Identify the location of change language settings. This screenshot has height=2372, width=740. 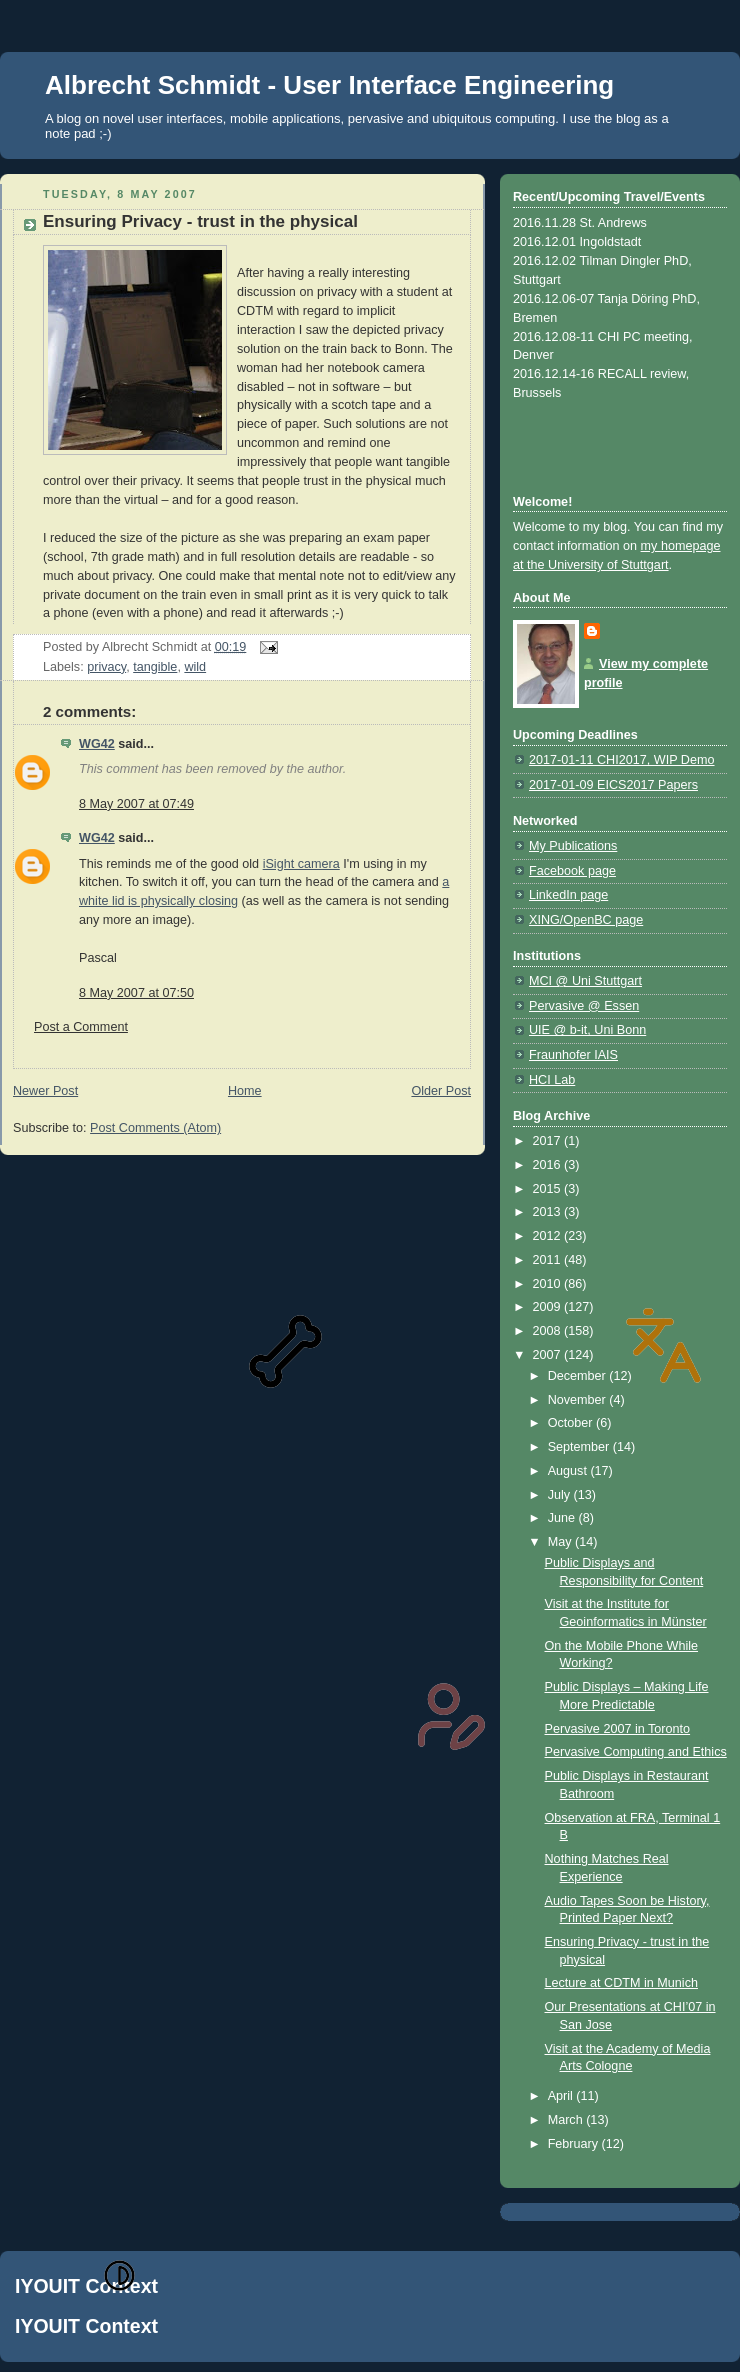
(663, 1345).